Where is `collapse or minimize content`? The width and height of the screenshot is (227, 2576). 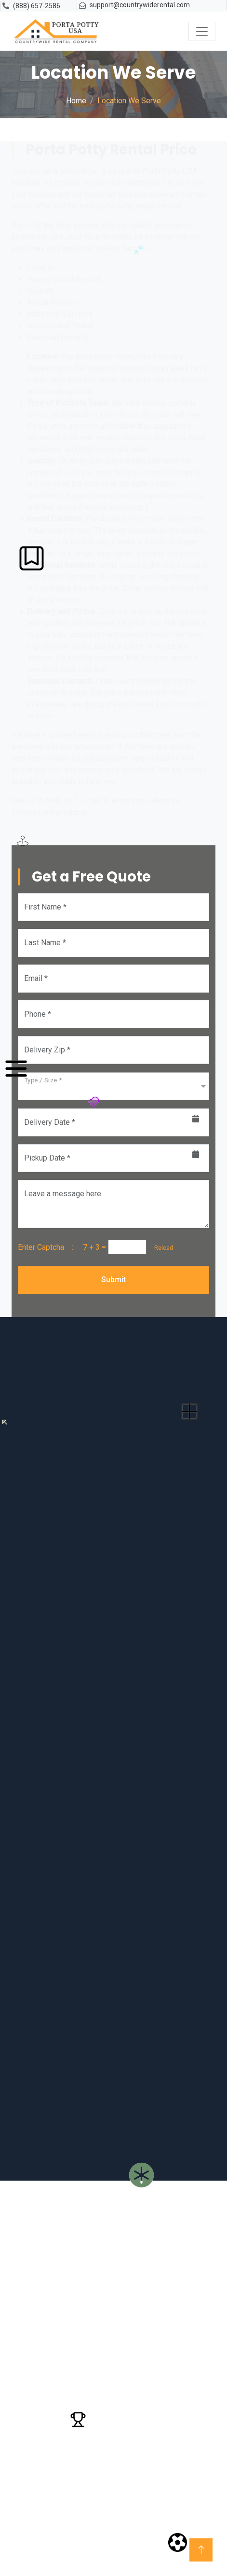 collapse or minimize content is located at coordinates (138, 250).